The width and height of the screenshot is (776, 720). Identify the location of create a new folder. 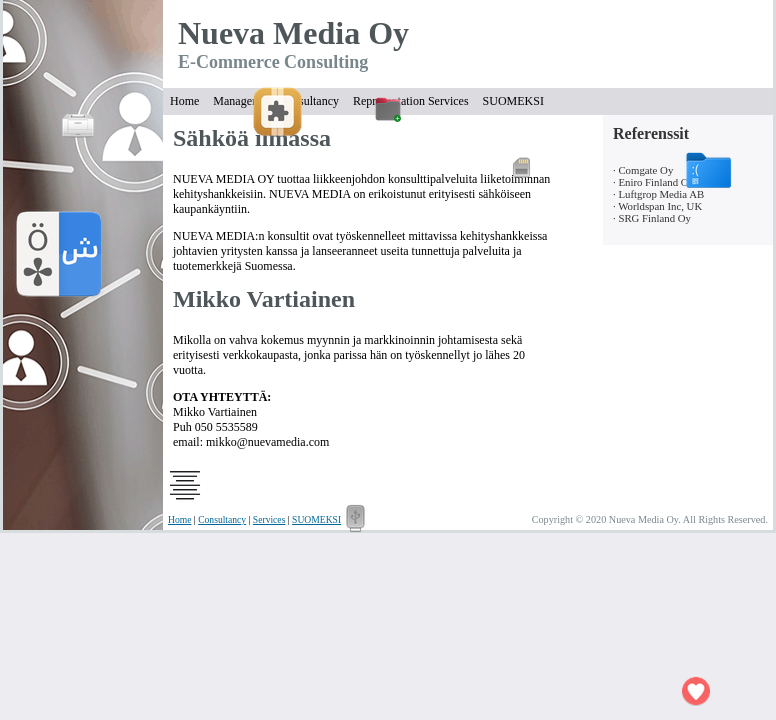
(388, 109).